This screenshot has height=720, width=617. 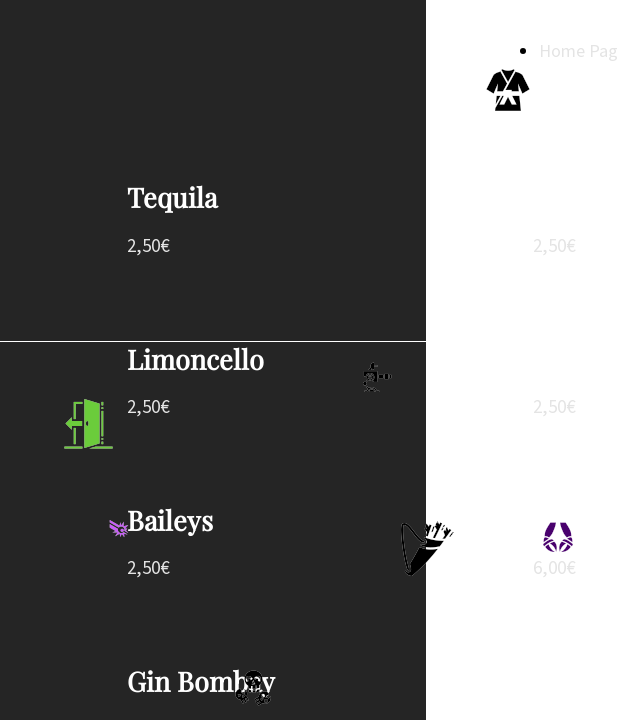 What do you see at coordinates (253, 688) in the screenshot?
I see `indicates extreme danger or deadly hazard` at bounding box center [253, 688].